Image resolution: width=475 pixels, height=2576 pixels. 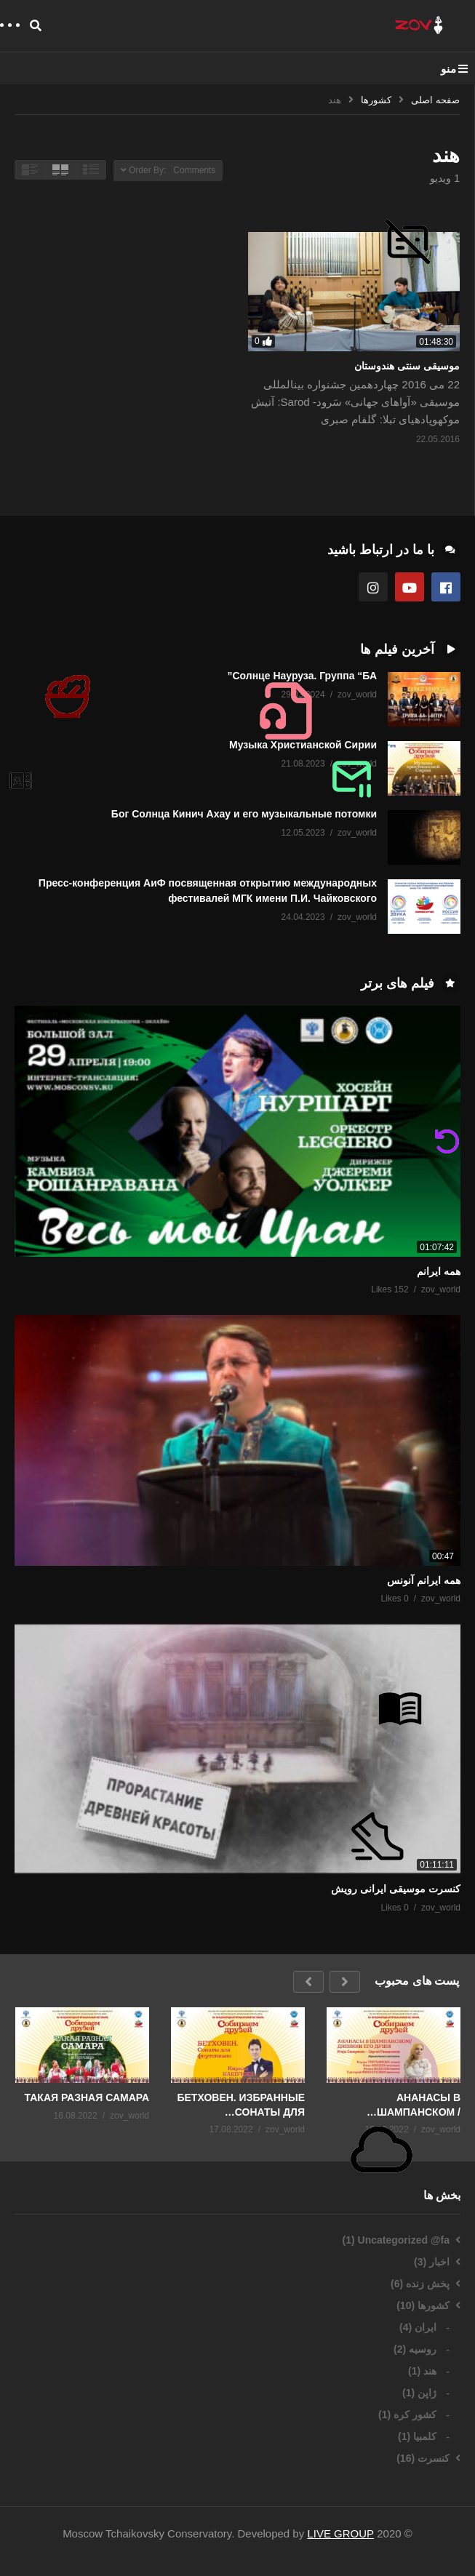 I want to click on turn off closed captions, so click(x=407, y=241).